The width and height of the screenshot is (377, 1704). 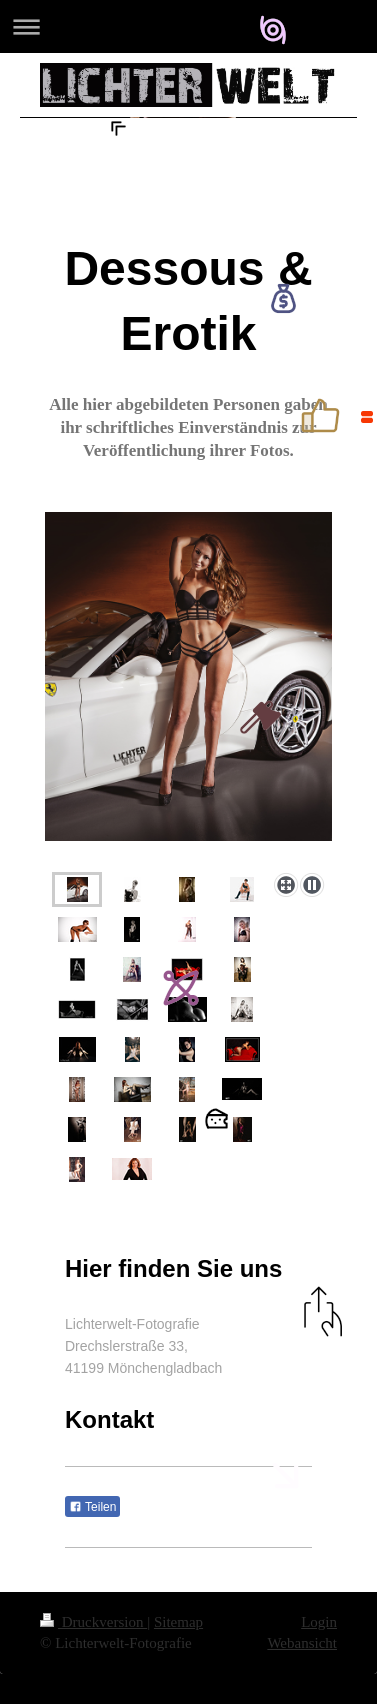 What do you see at coordinates (367, 417) in the screenshot?
I see `switch to list view` at bounding box center [367, 417].